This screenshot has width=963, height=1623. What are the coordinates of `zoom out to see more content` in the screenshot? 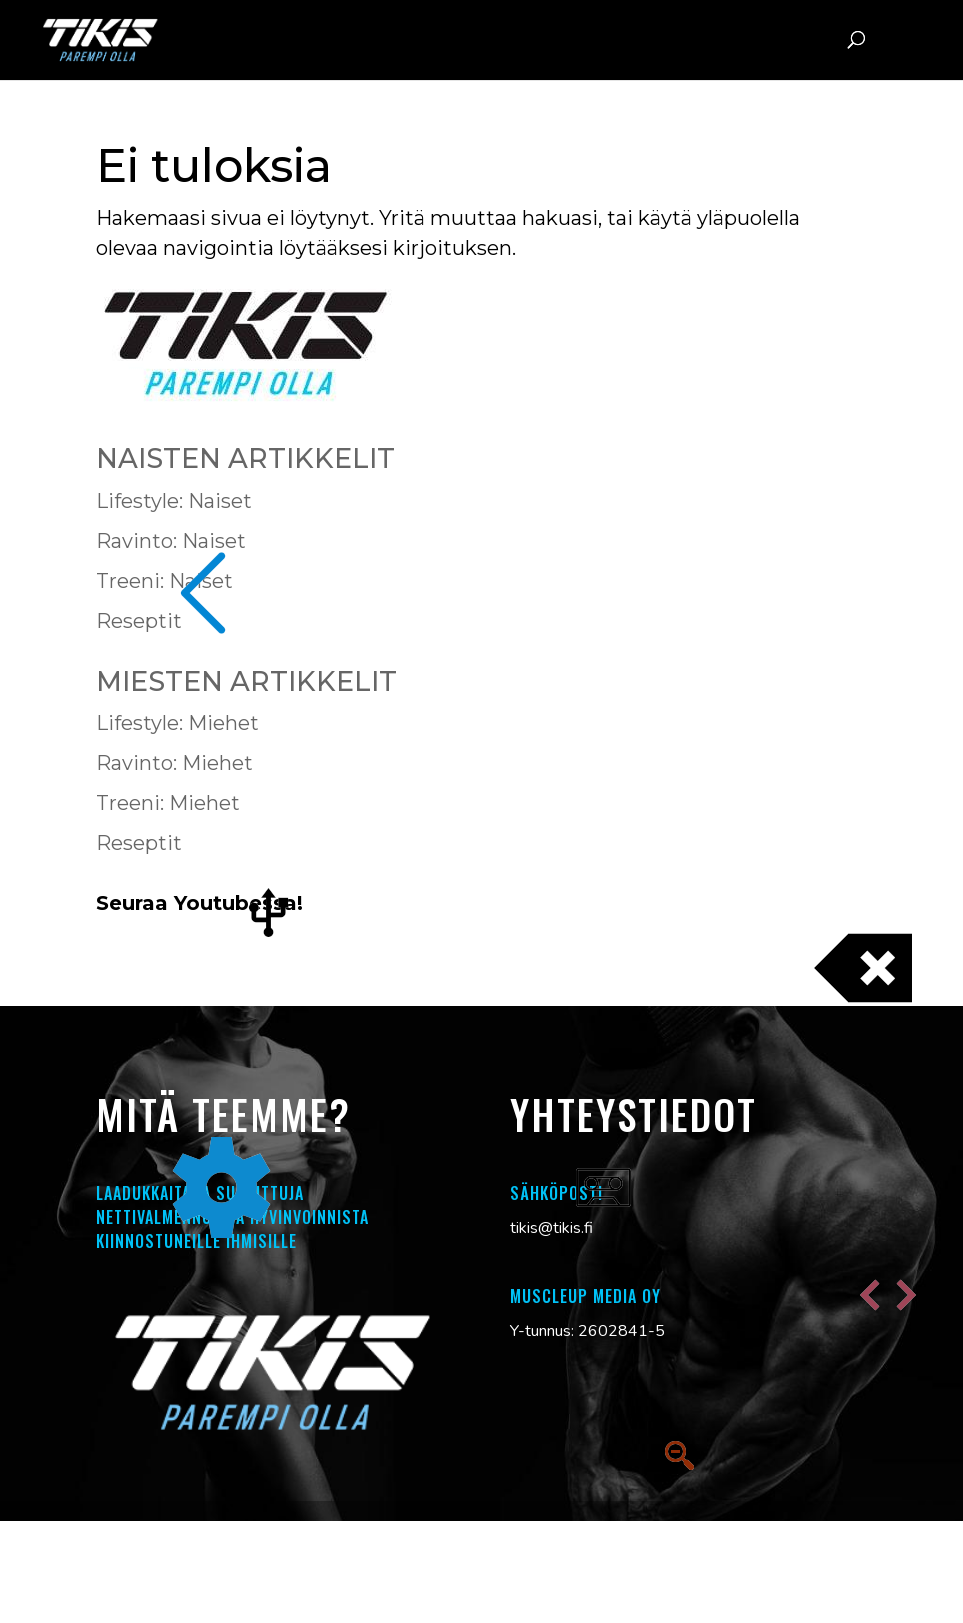 It's located at (680, 1456).